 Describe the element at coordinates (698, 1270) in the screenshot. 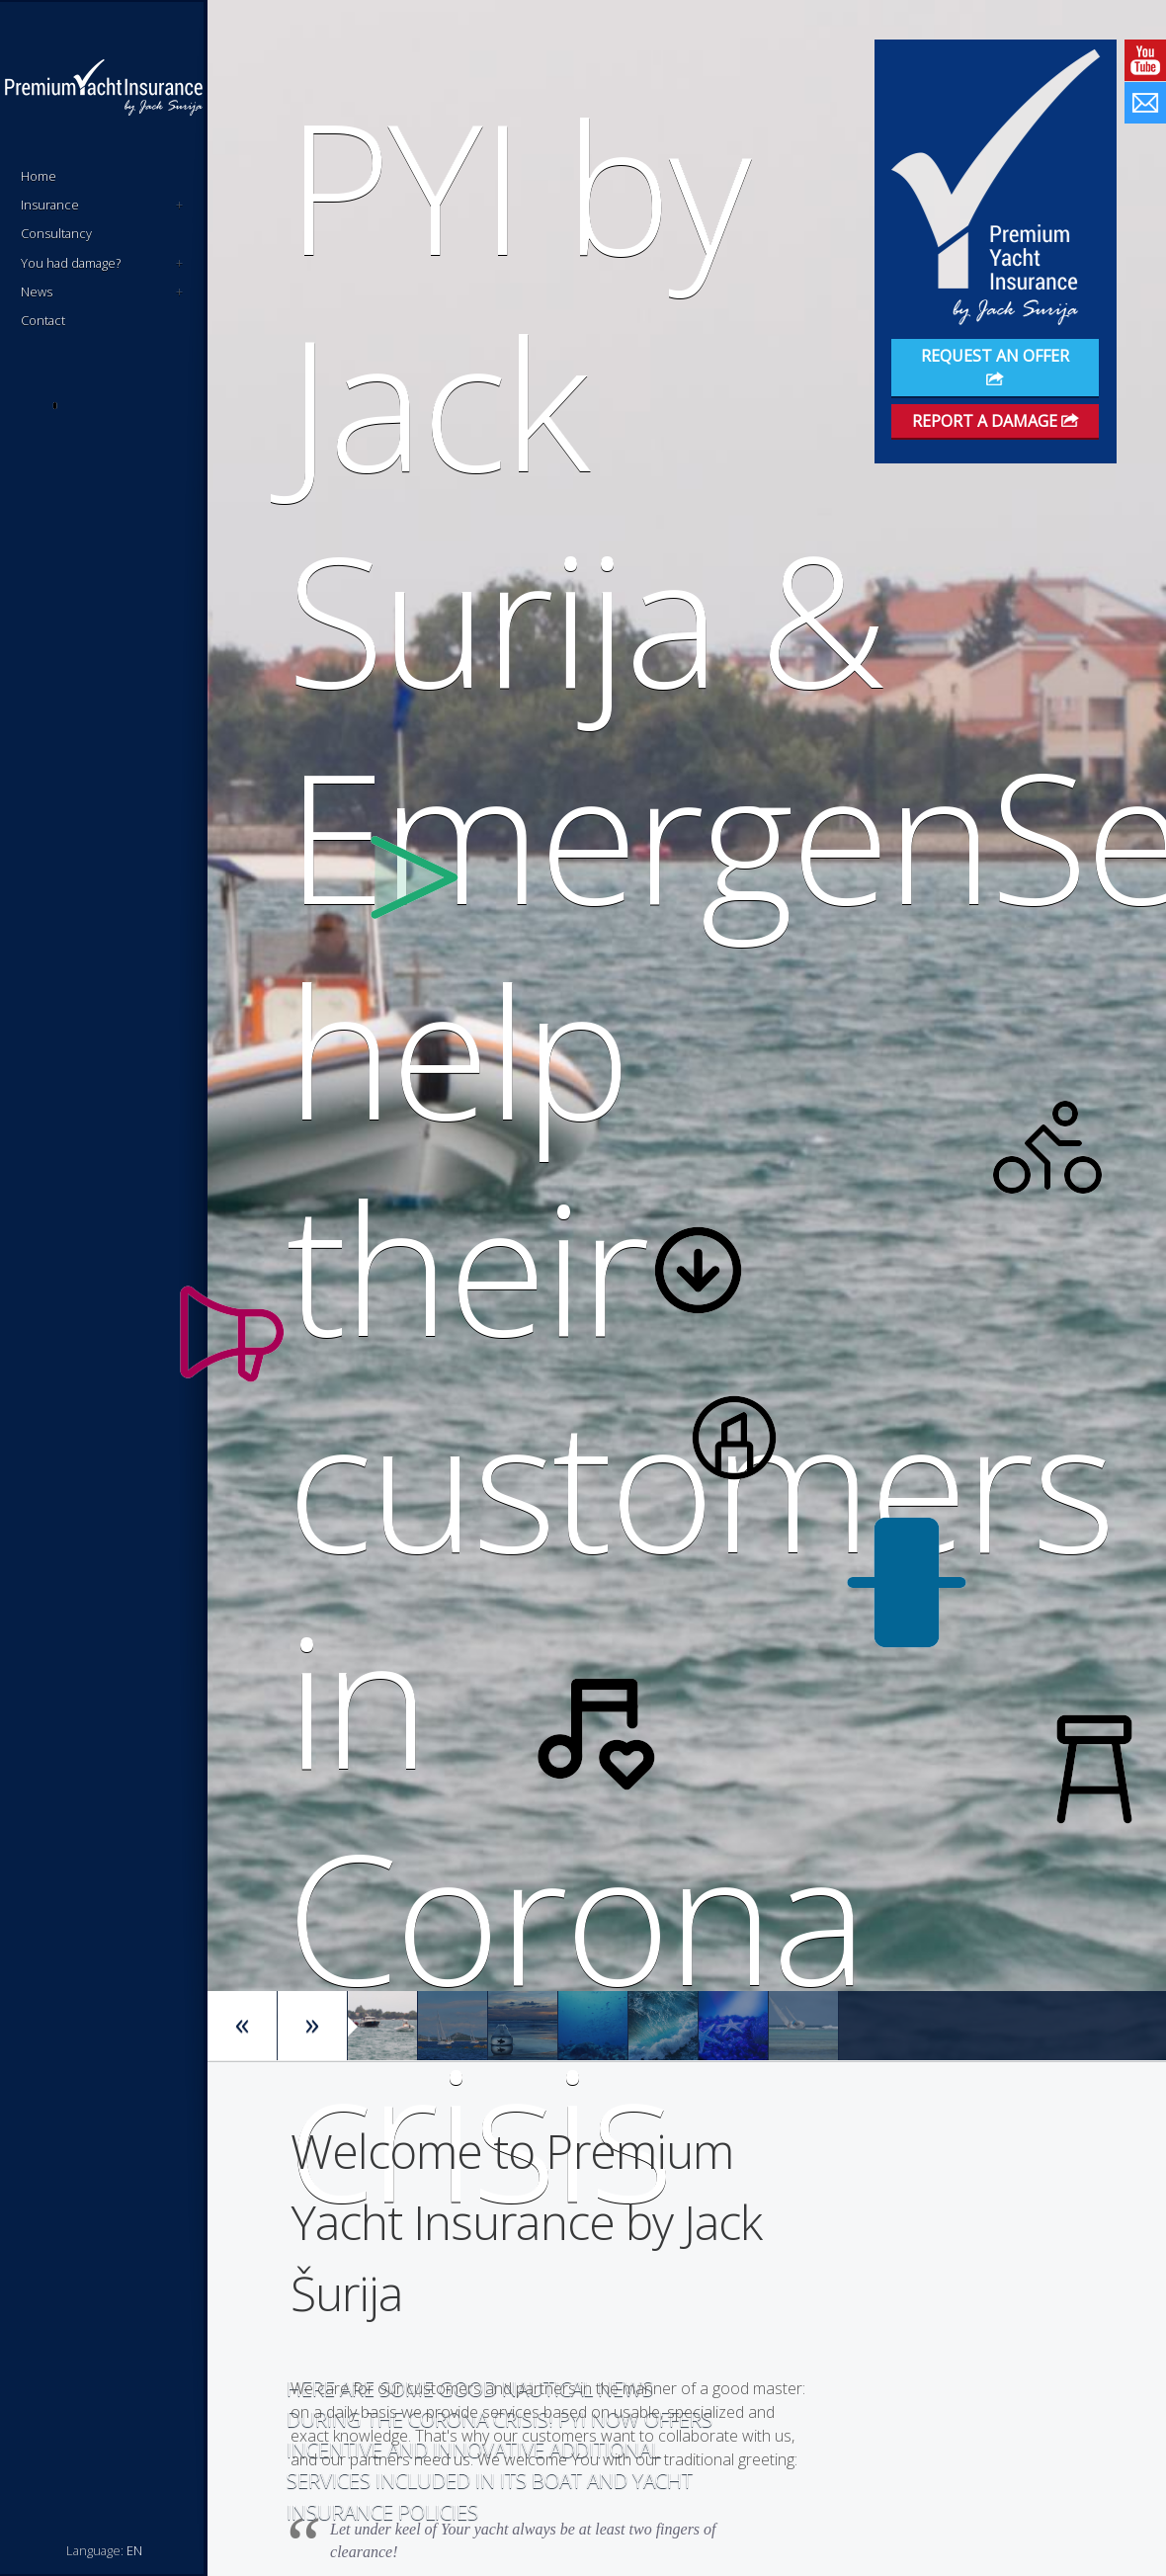

I see `download file or content` at that location.